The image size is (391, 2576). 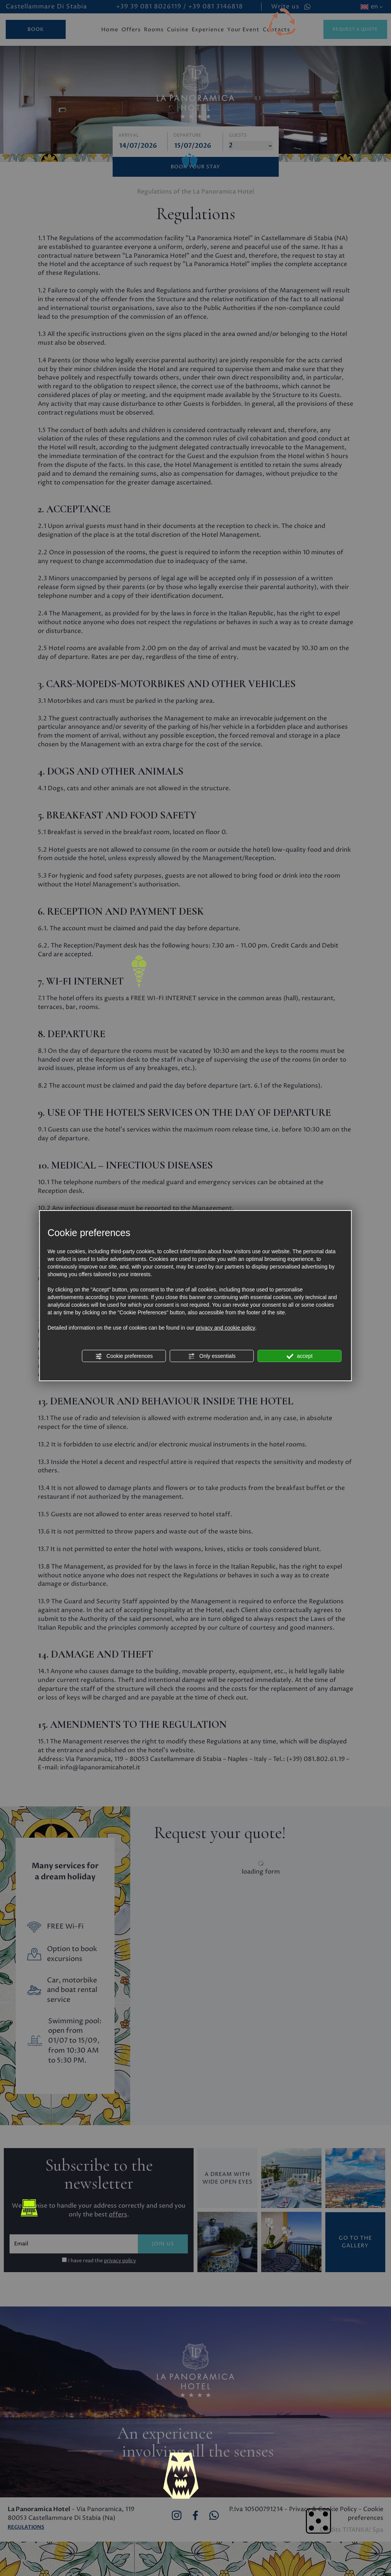 I want to click on dessert or sweet treats category, so click(x=139, y=972).